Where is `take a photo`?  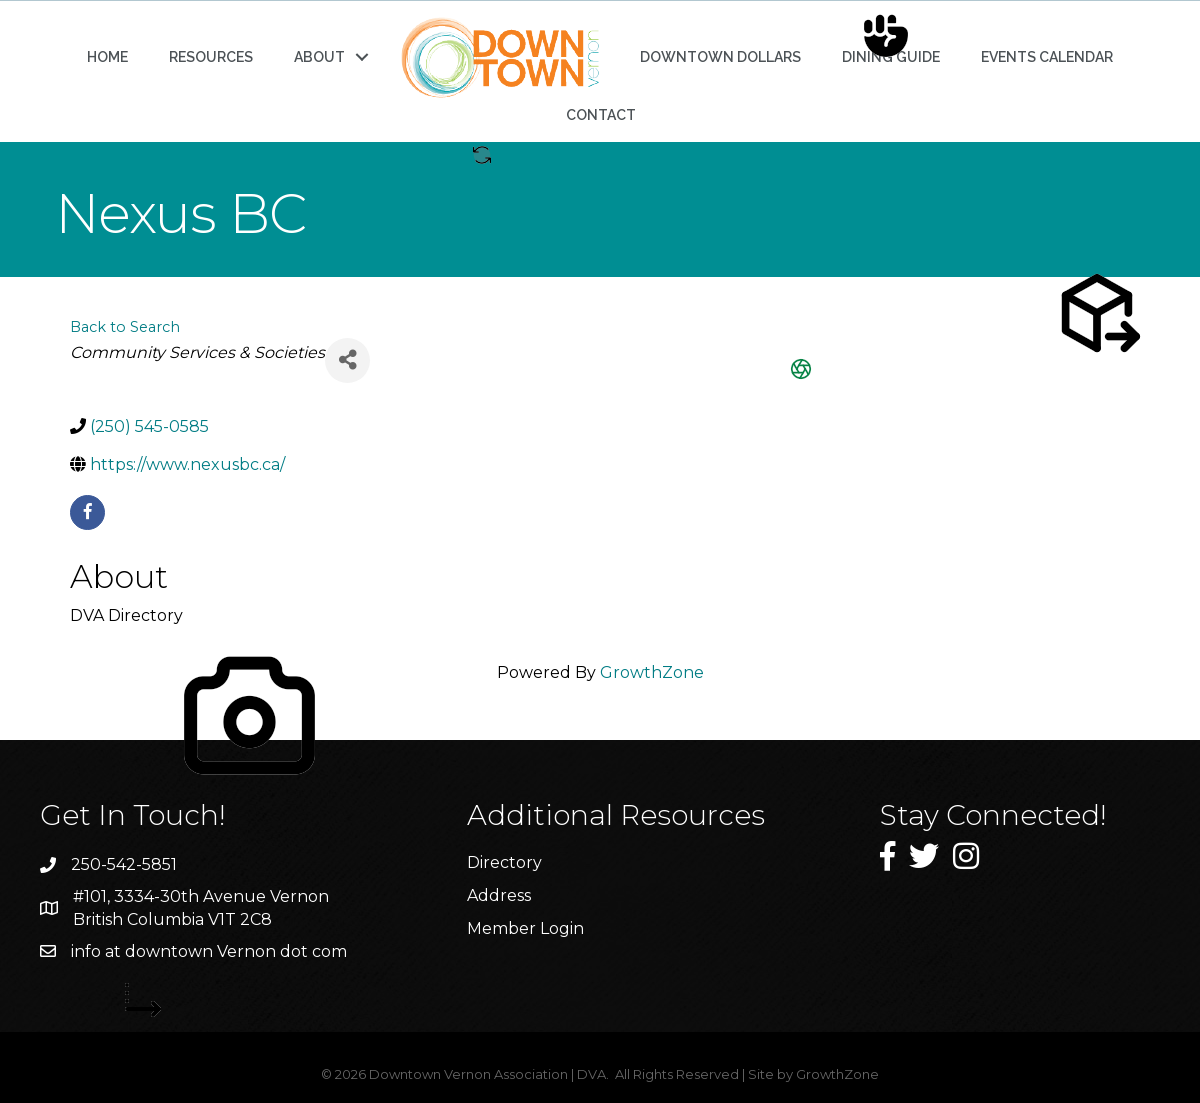 take a photo is located at coordinates (249, 715).